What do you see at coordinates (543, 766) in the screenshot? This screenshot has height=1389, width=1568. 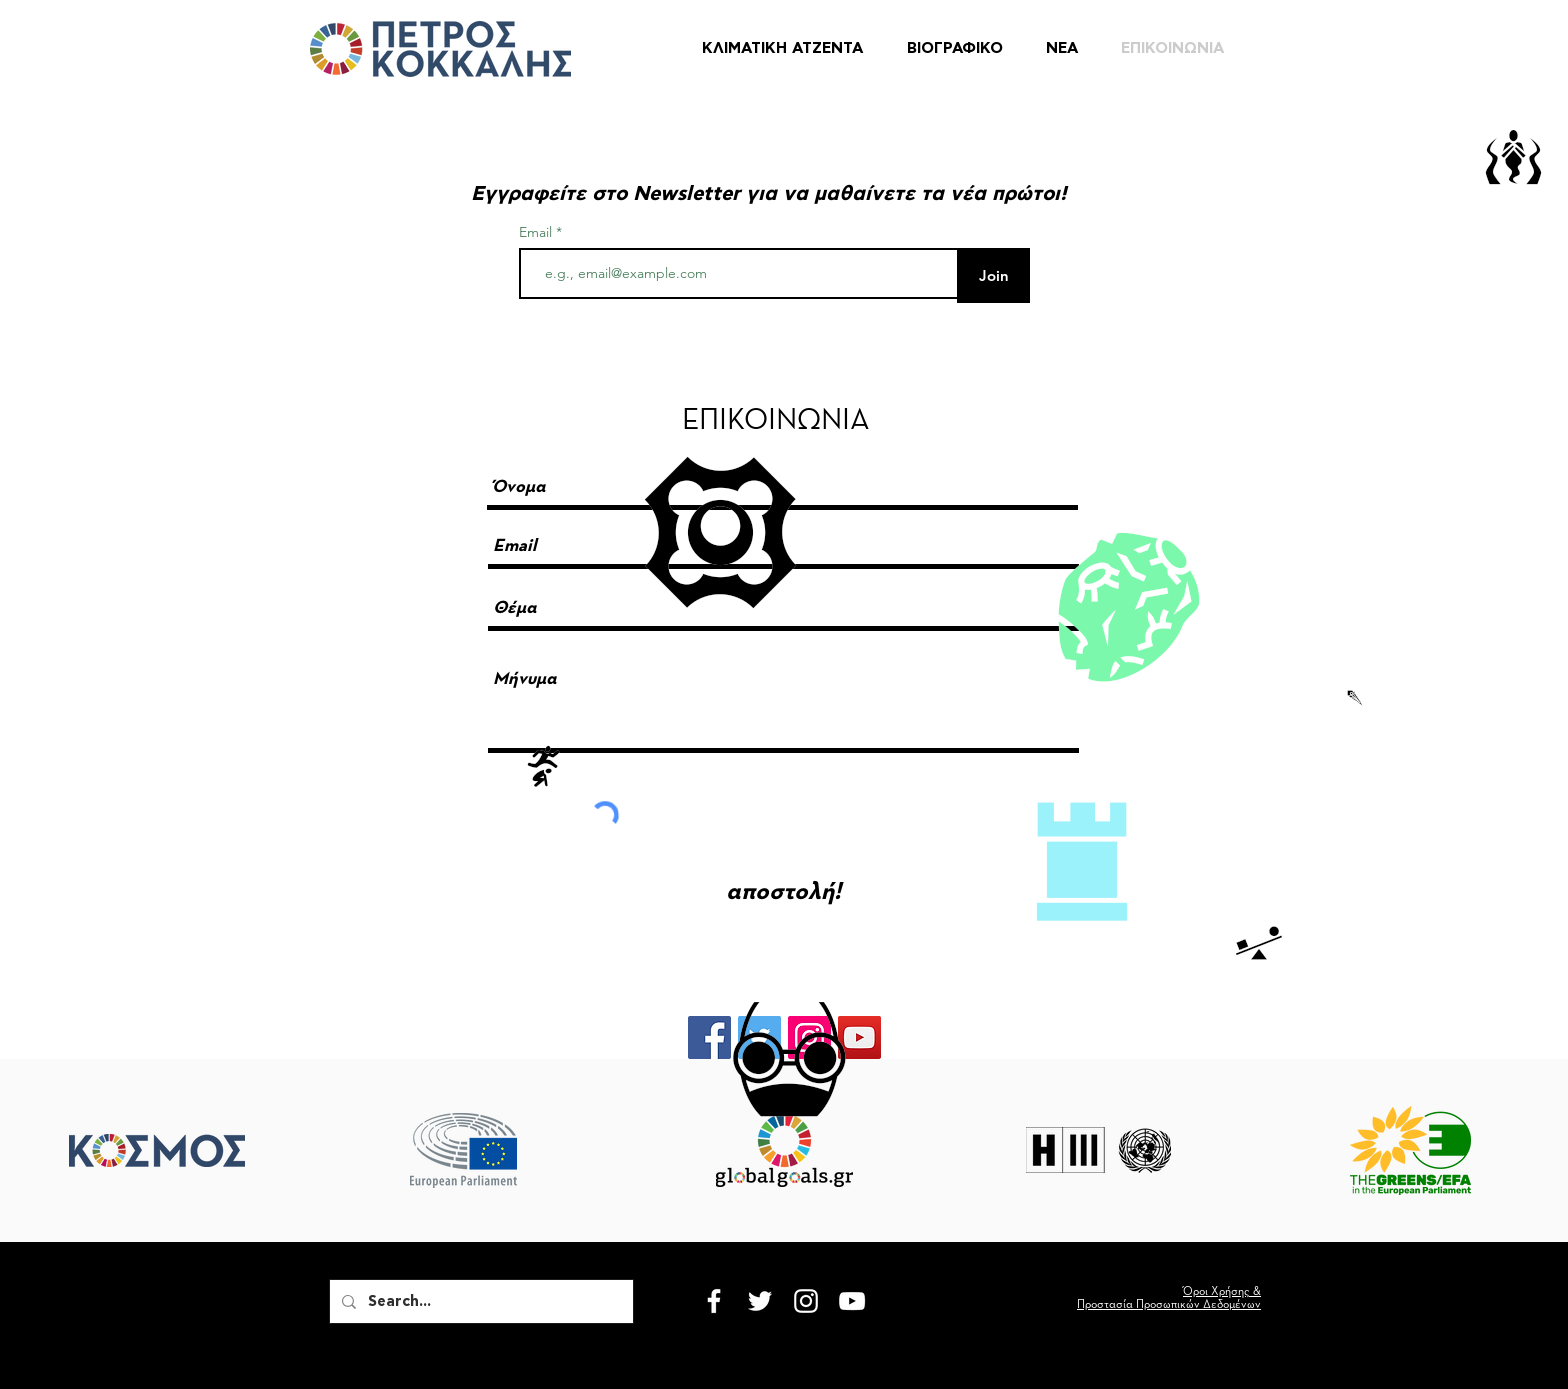 I see `play leapfrog mini-game` at bounding box center [543, 766].